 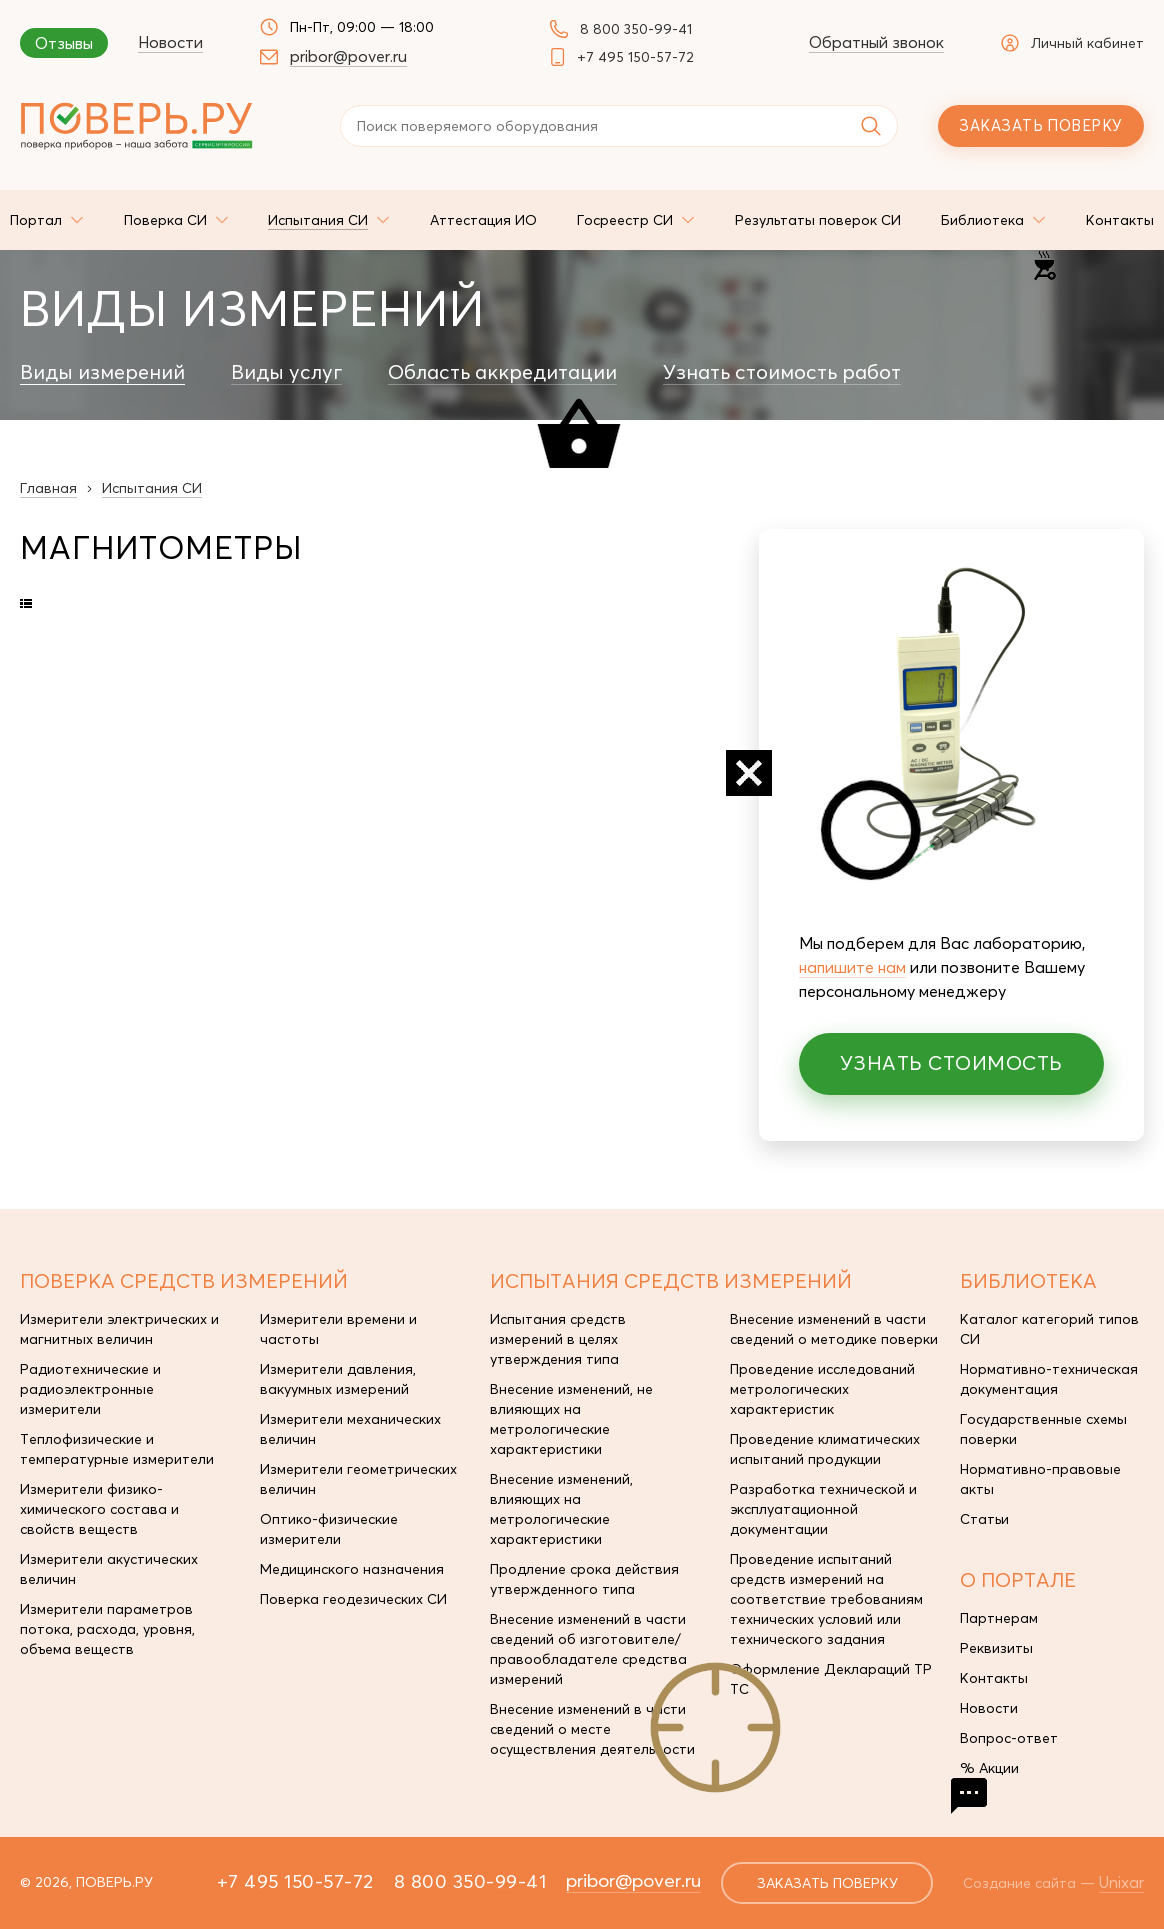 I want to click on close or dismiss a dialog, so click(x=749, y=773).